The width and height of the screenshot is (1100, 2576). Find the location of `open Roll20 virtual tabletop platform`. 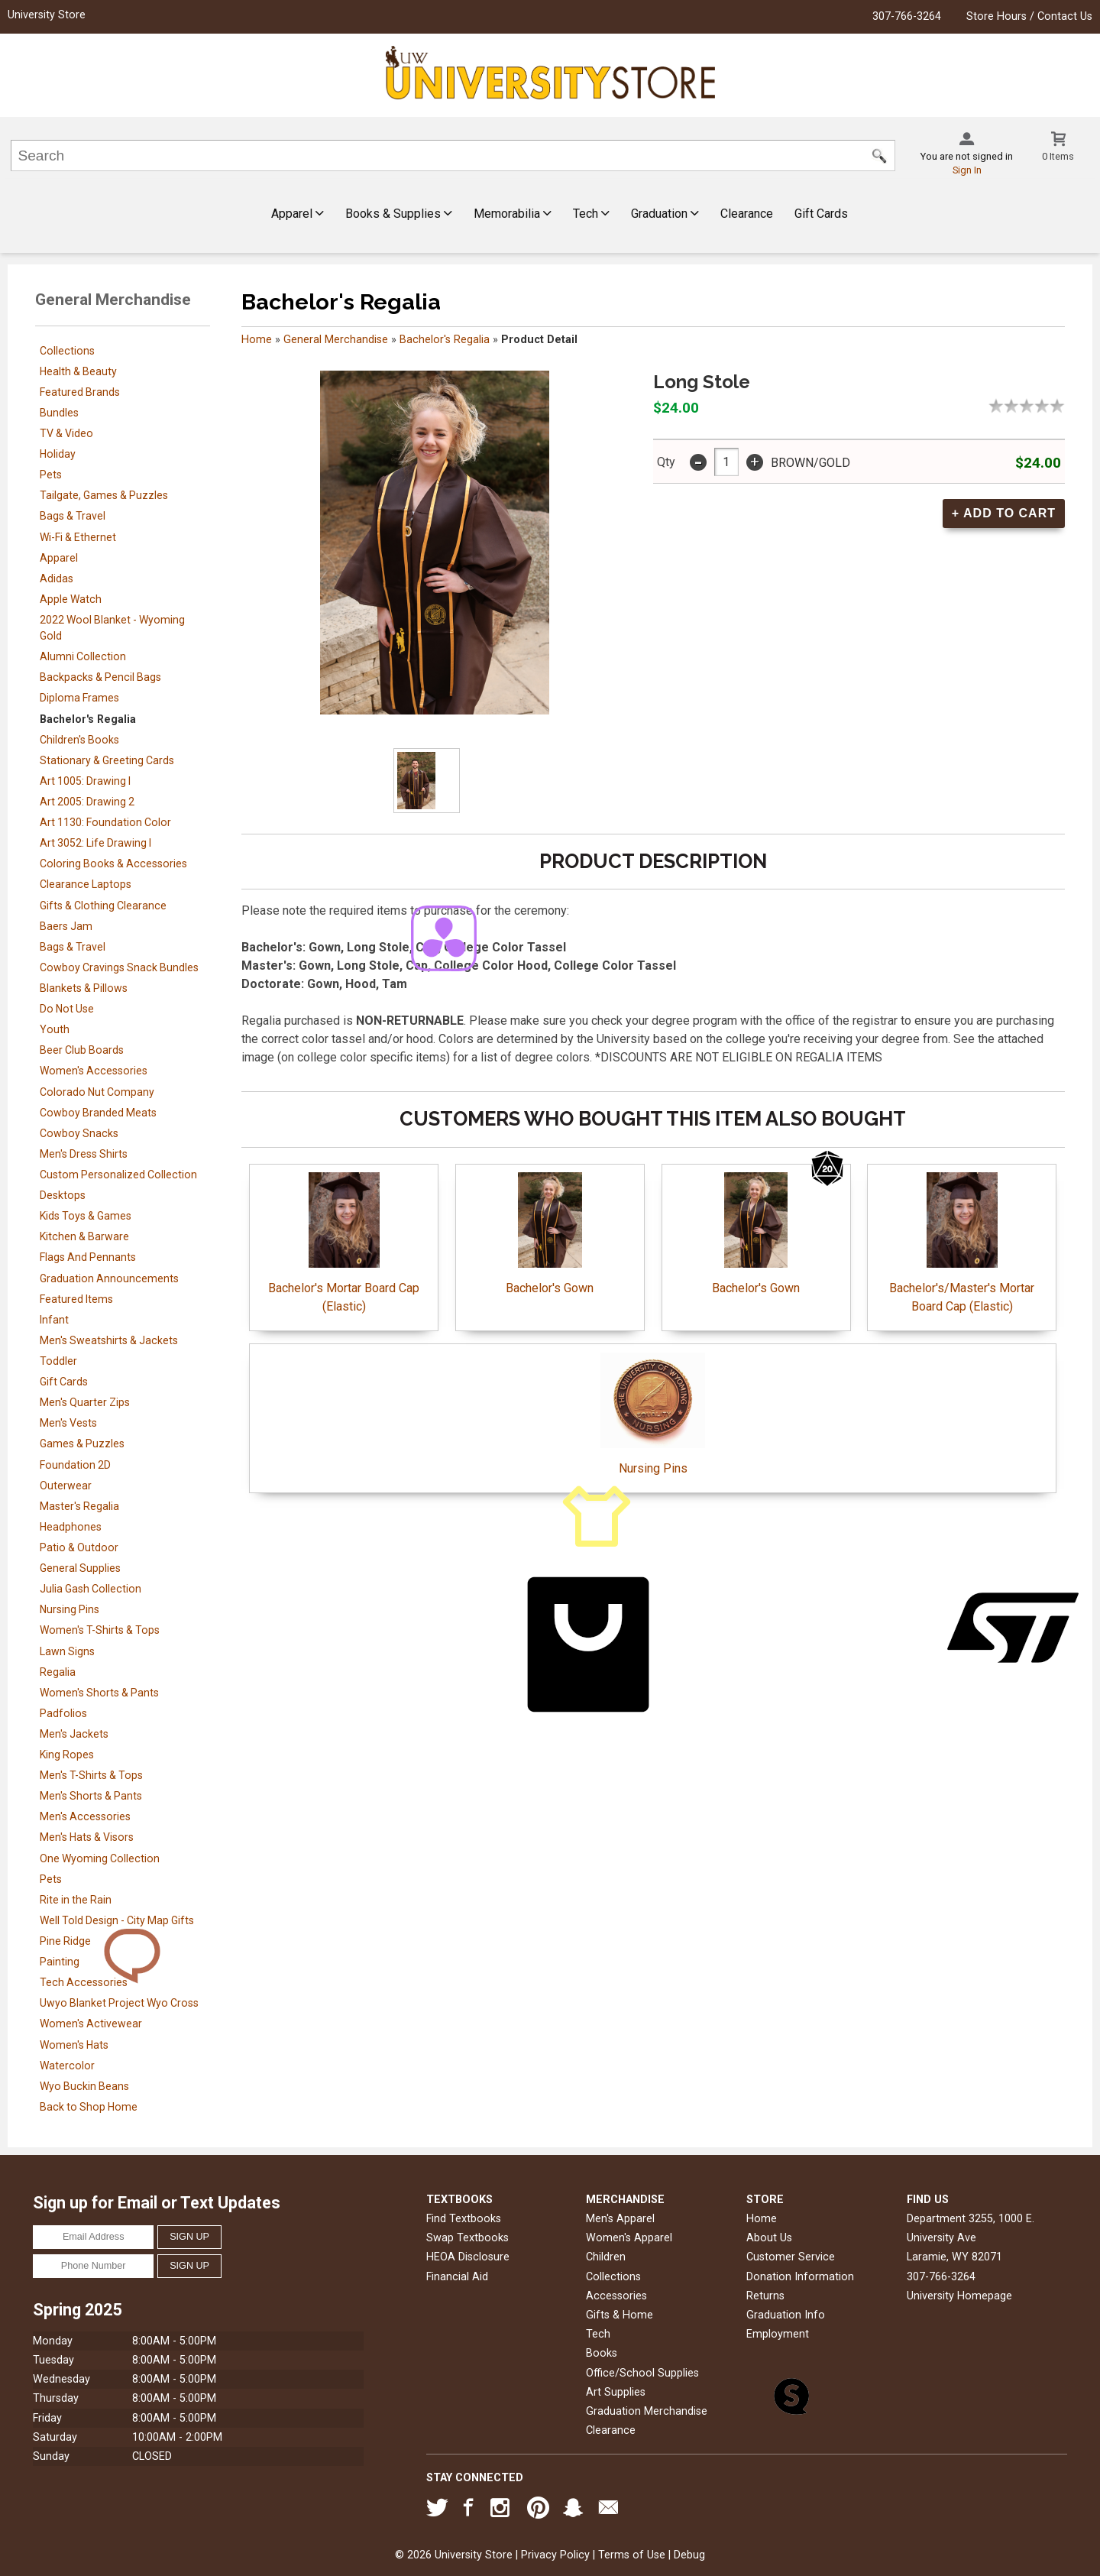

open Roll20 virtual tabletop platform is located at coordinates (827, 1168).